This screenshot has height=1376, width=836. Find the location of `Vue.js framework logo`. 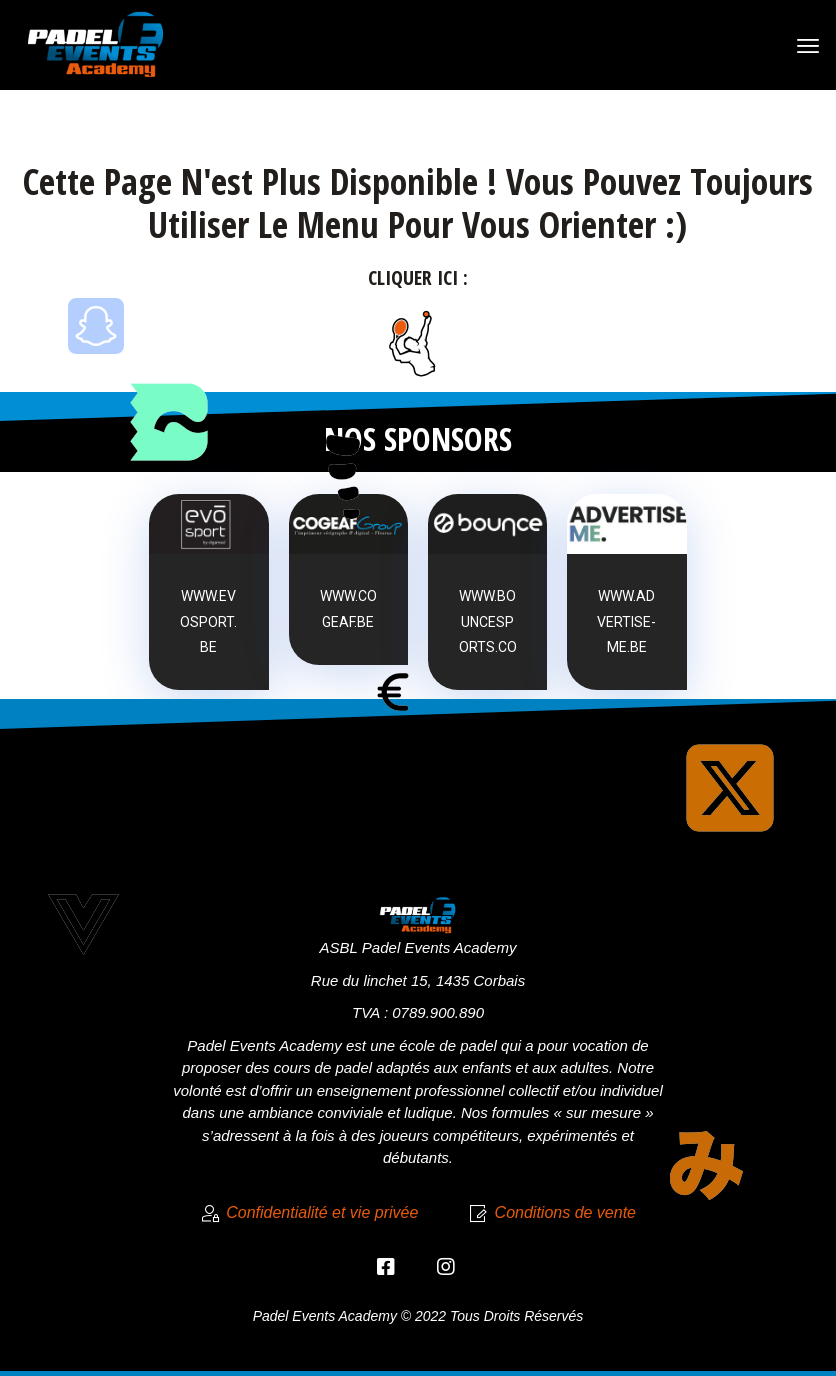

Vue.js framework logo is located at coordinates (83, 924).